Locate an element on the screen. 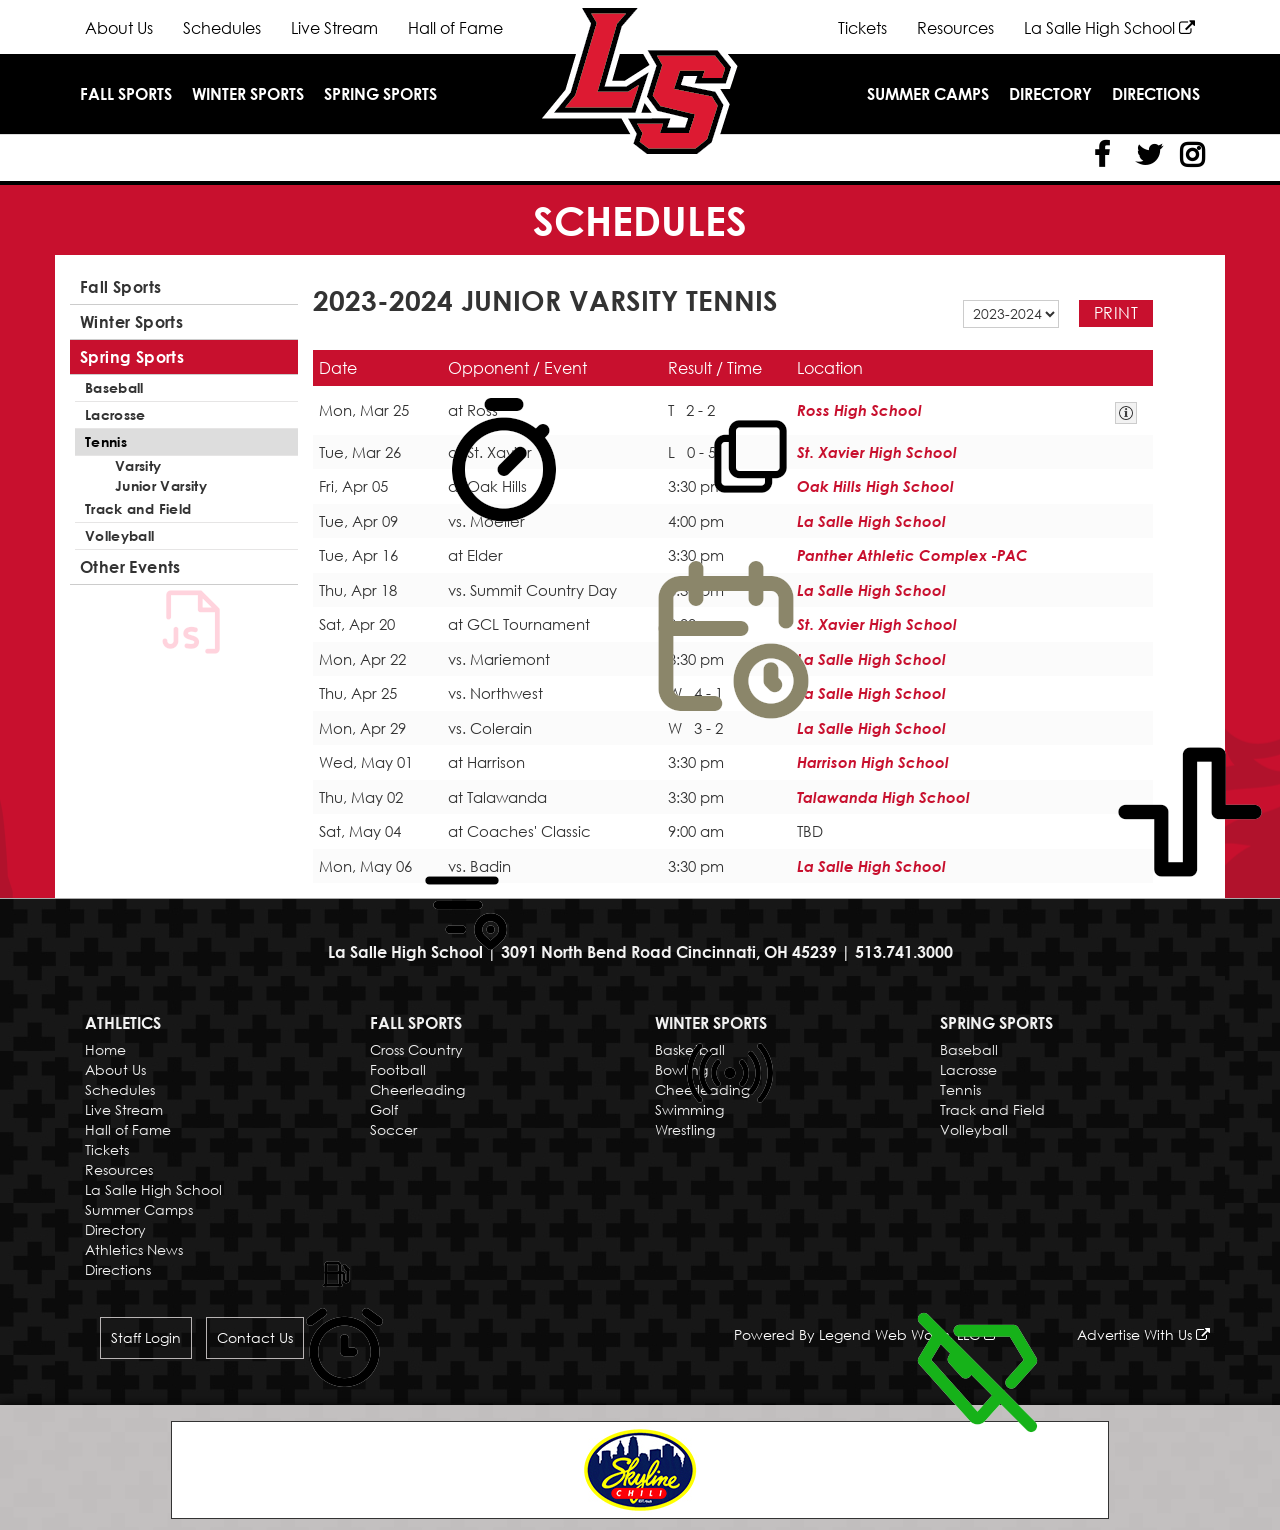  find nearby gas stations is located at coordinates (337, 1274).